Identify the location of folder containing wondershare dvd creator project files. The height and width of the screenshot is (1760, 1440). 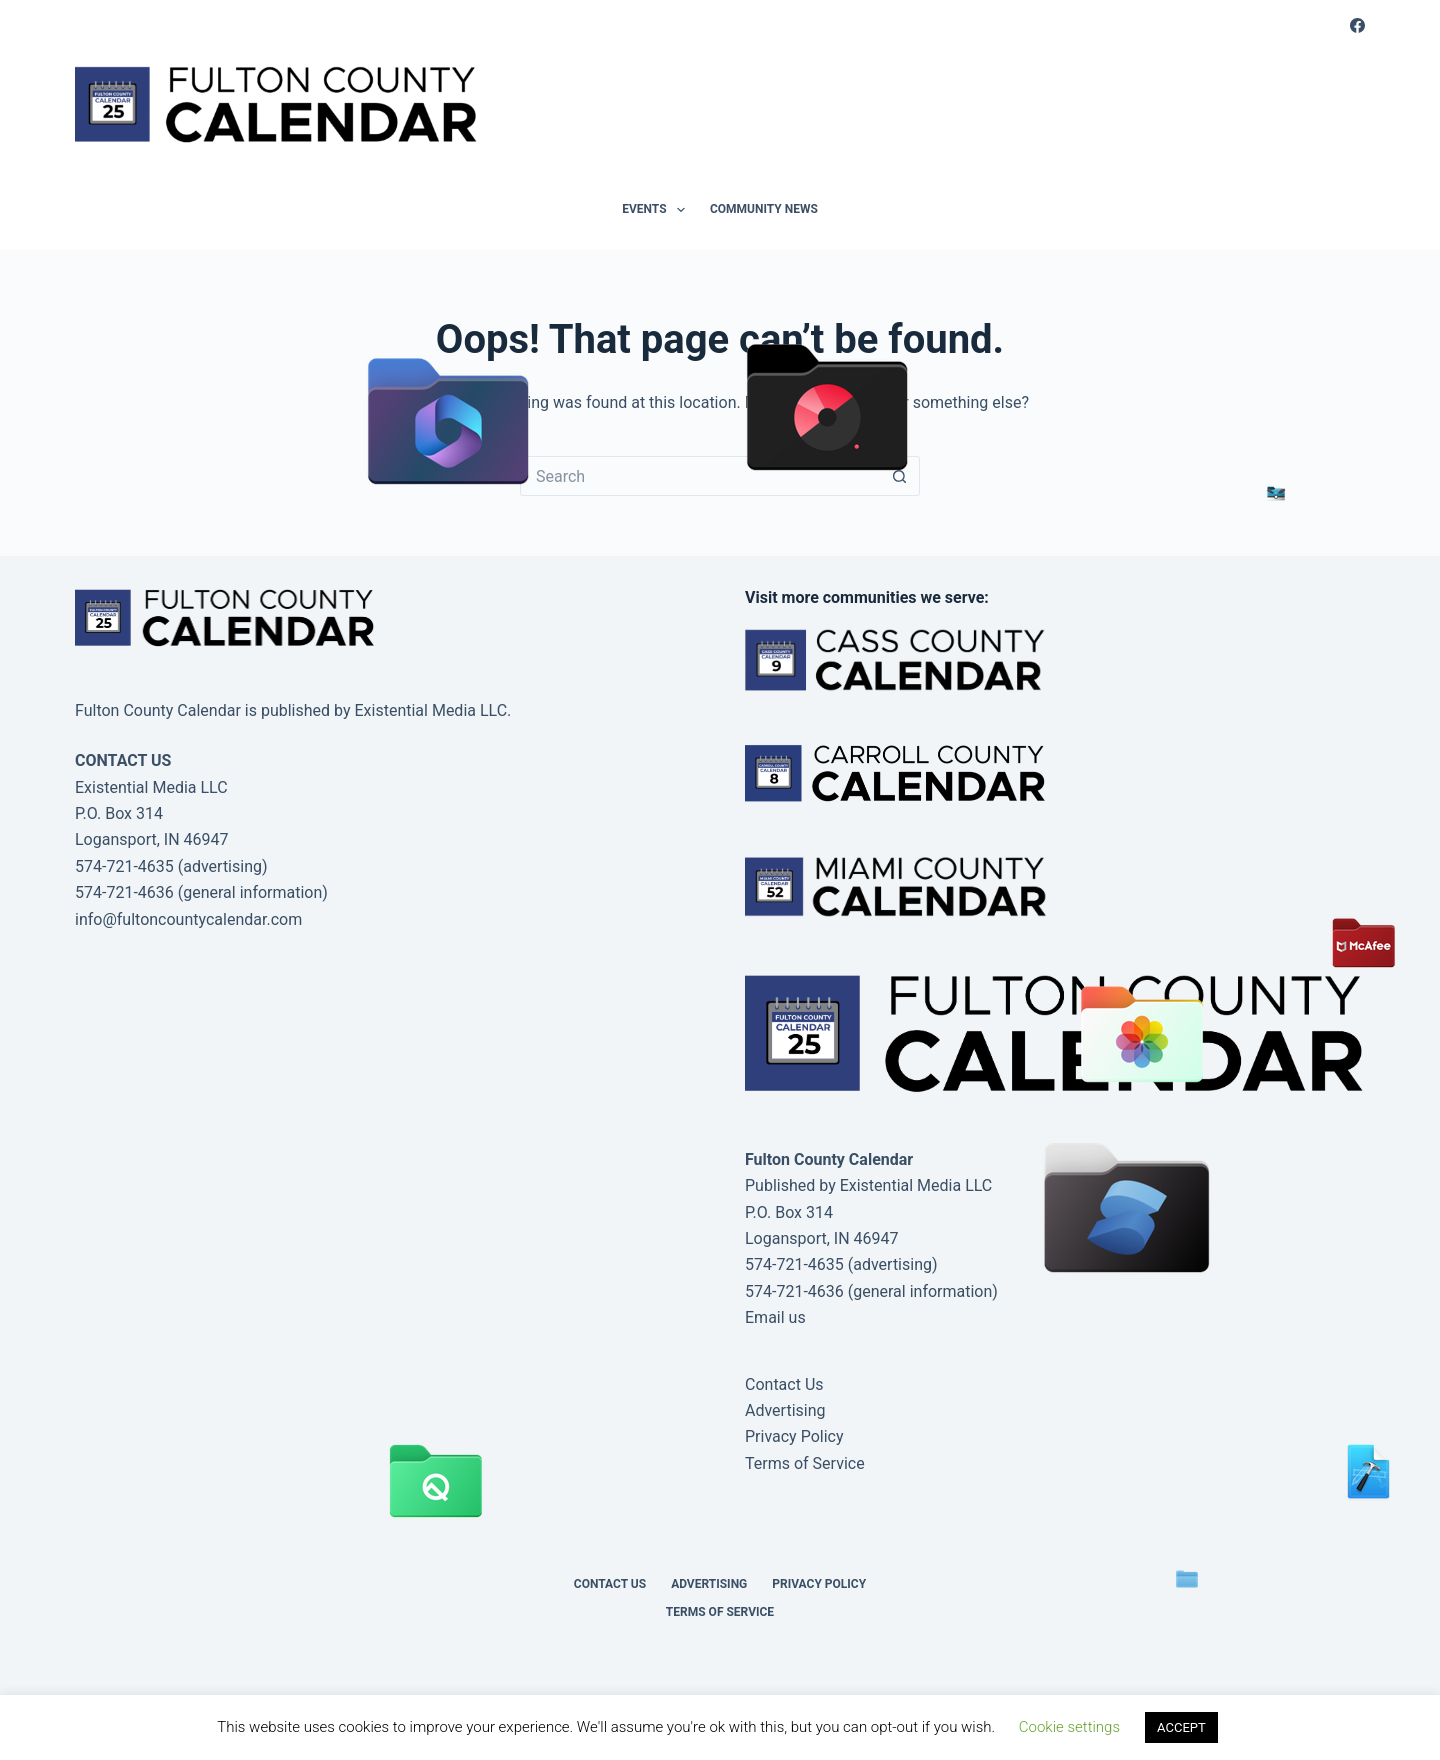
(826, 411).